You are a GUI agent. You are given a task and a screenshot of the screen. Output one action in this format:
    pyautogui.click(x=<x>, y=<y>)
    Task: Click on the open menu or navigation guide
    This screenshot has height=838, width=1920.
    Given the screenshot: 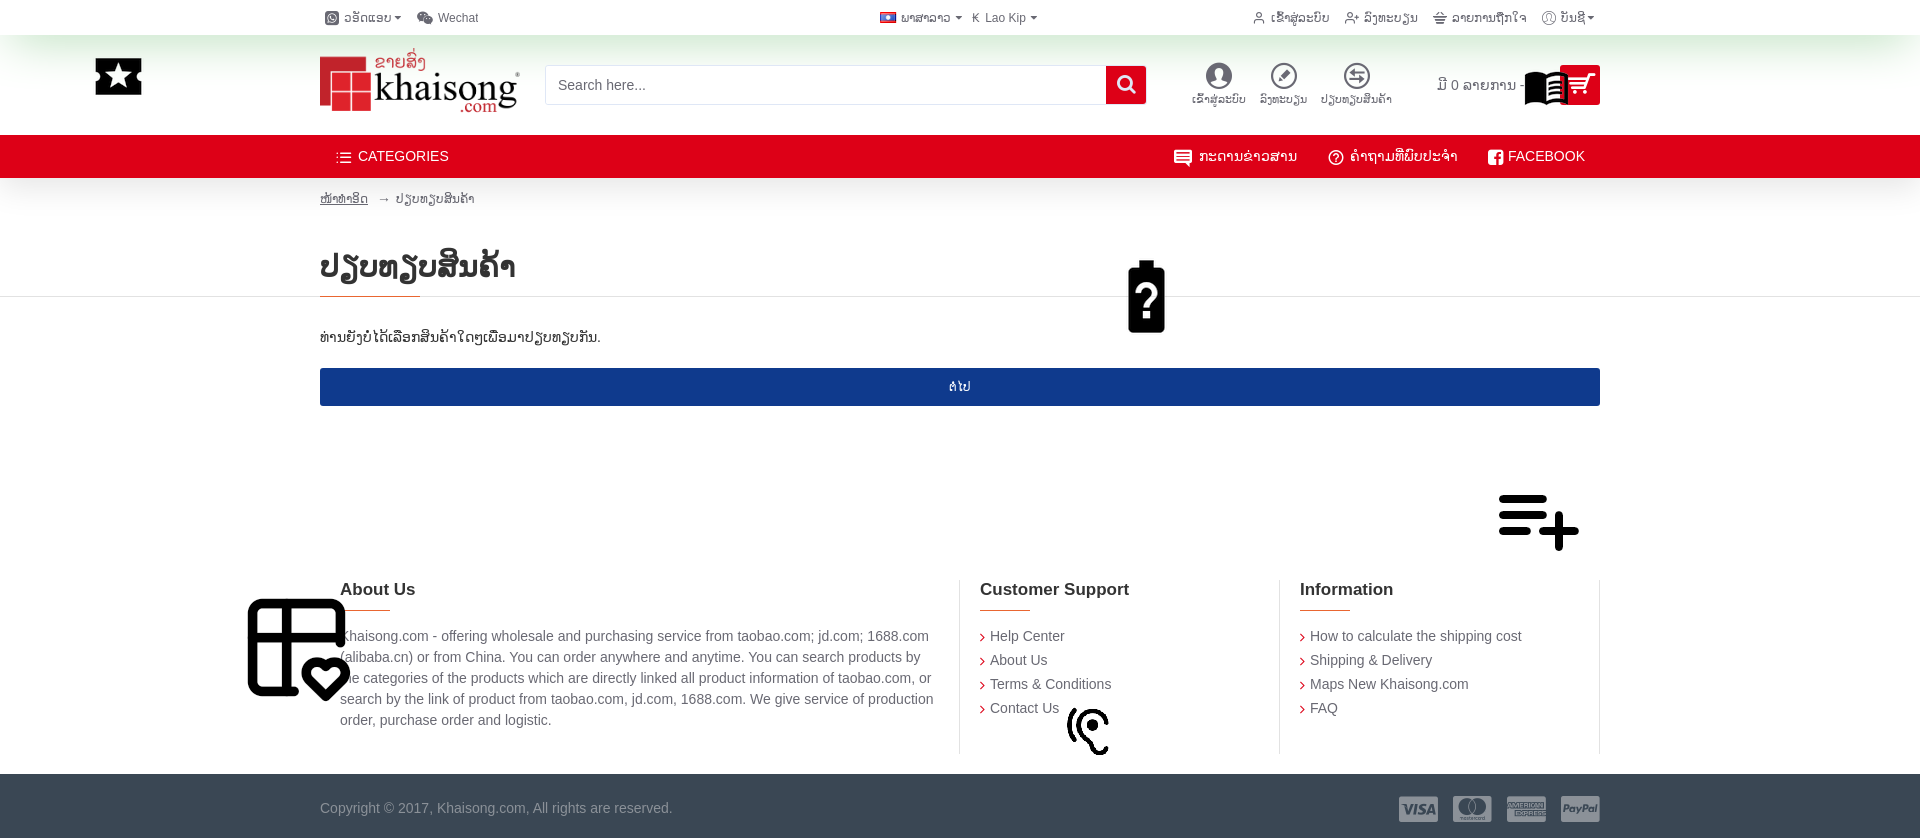 What is the action you would take?
    pyautogui.click(x=1546, y=86)
    